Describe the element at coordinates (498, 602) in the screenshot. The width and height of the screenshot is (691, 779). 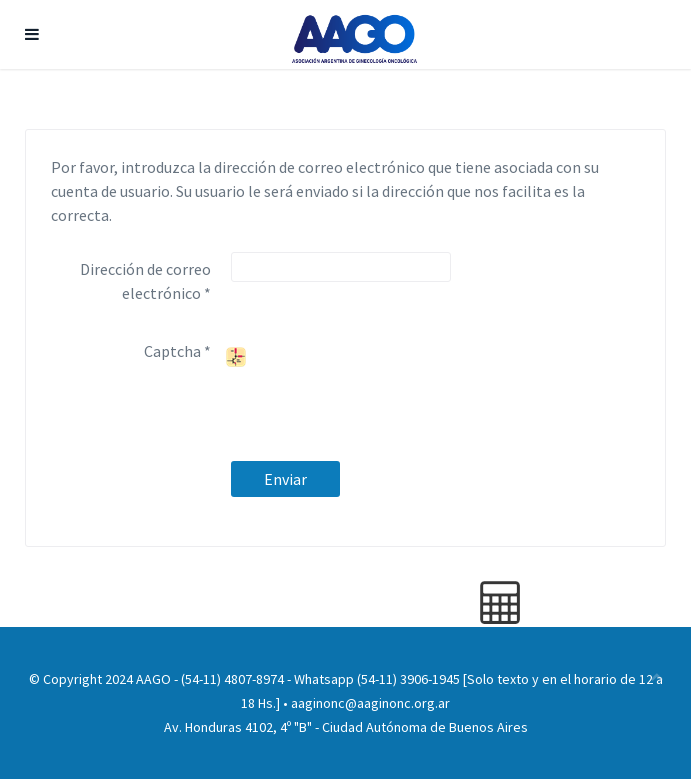
I see `open the calculator app` at that location.